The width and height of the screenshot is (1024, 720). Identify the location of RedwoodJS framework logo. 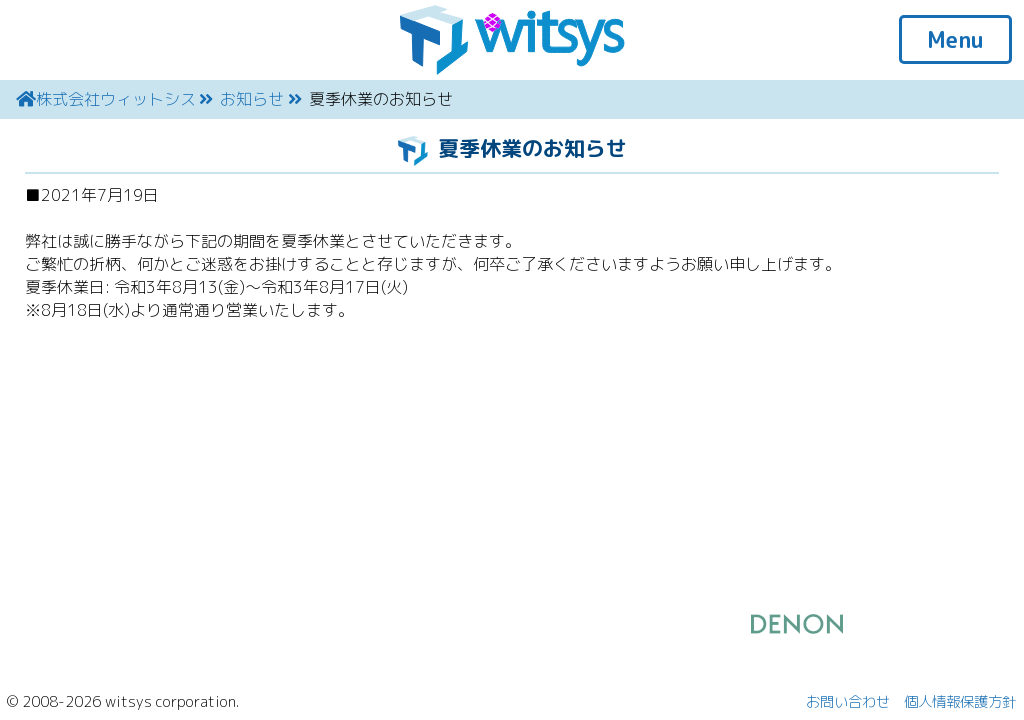
(492, 22).